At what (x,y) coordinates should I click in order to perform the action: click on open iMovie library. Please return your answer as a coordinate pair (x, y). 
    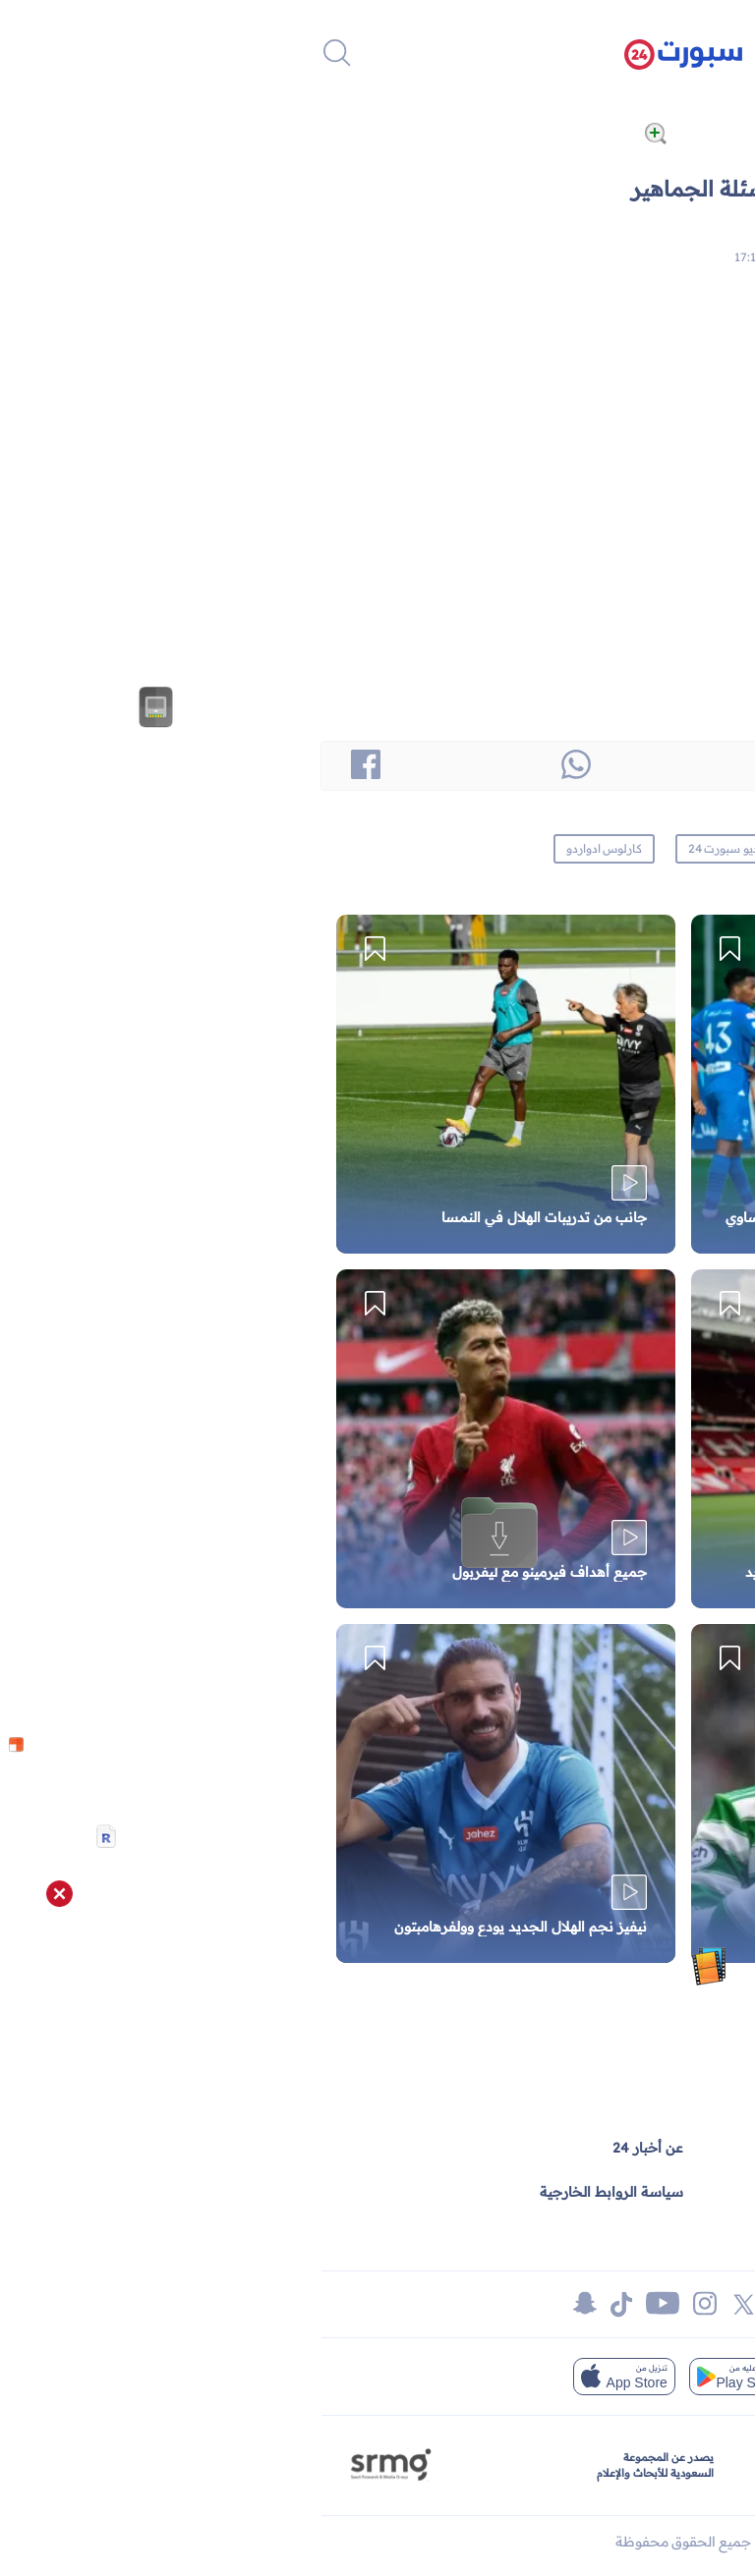
    Looking at the image, I should click on (709, 1967).